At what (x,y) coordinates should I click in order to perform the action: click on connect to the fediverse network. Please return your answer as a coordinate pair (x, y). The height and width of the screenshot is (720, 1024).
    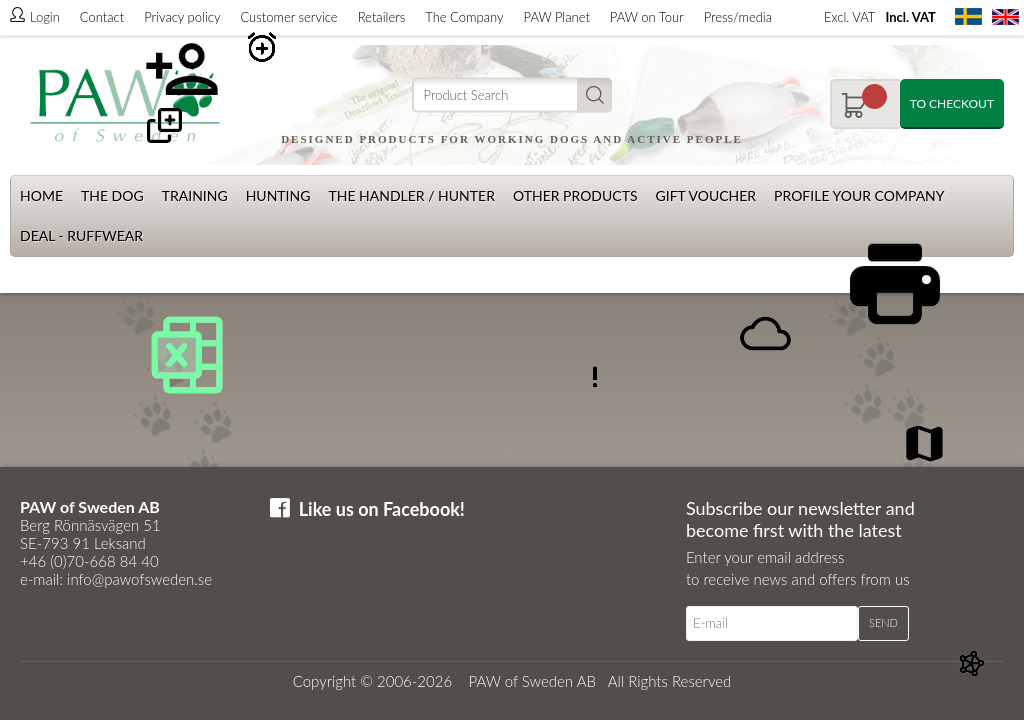
    Looking at the image, I should click on (971, 663).